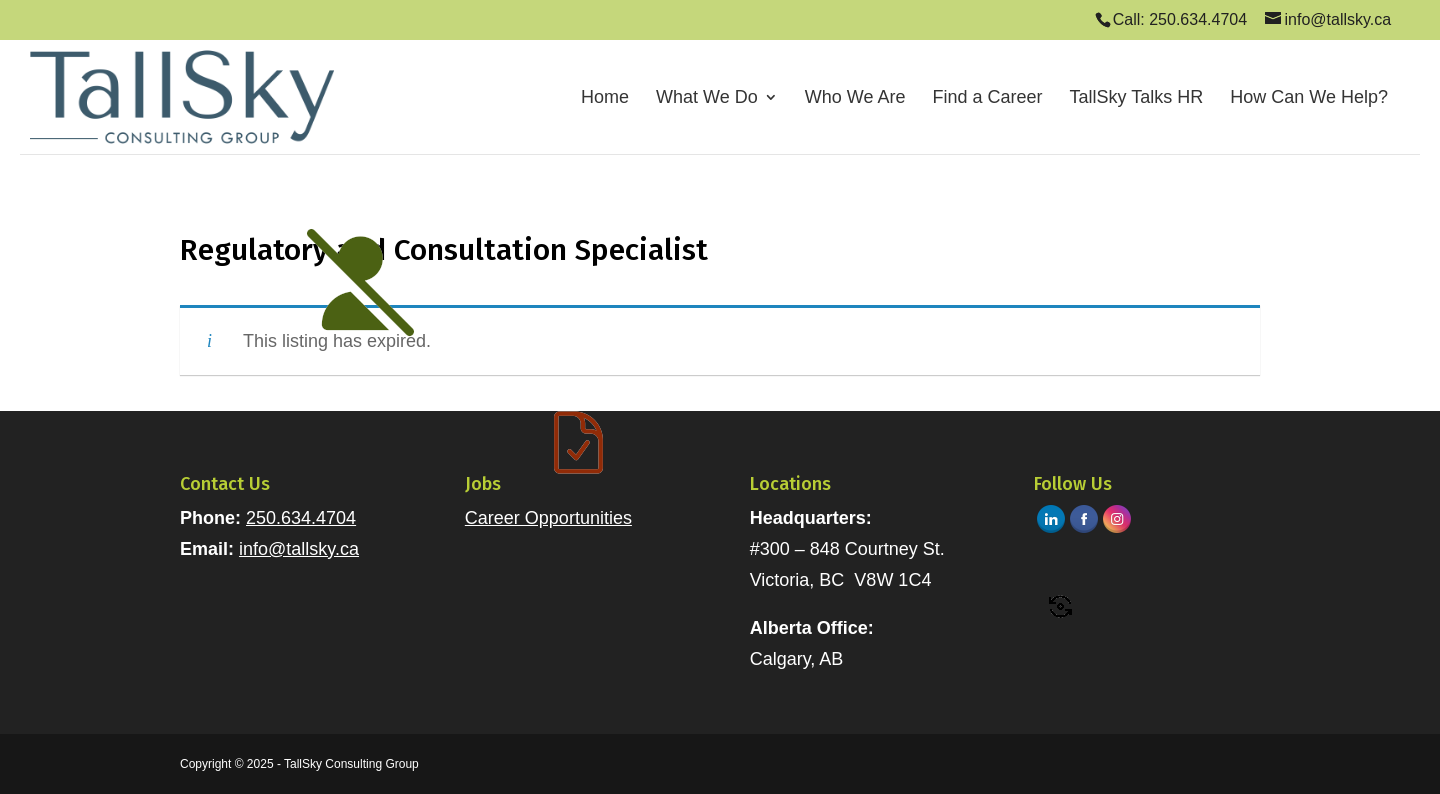  Describe the element at coordinates (578, 442) in the screenshot. I see `document successfully verified or approved` at that location.